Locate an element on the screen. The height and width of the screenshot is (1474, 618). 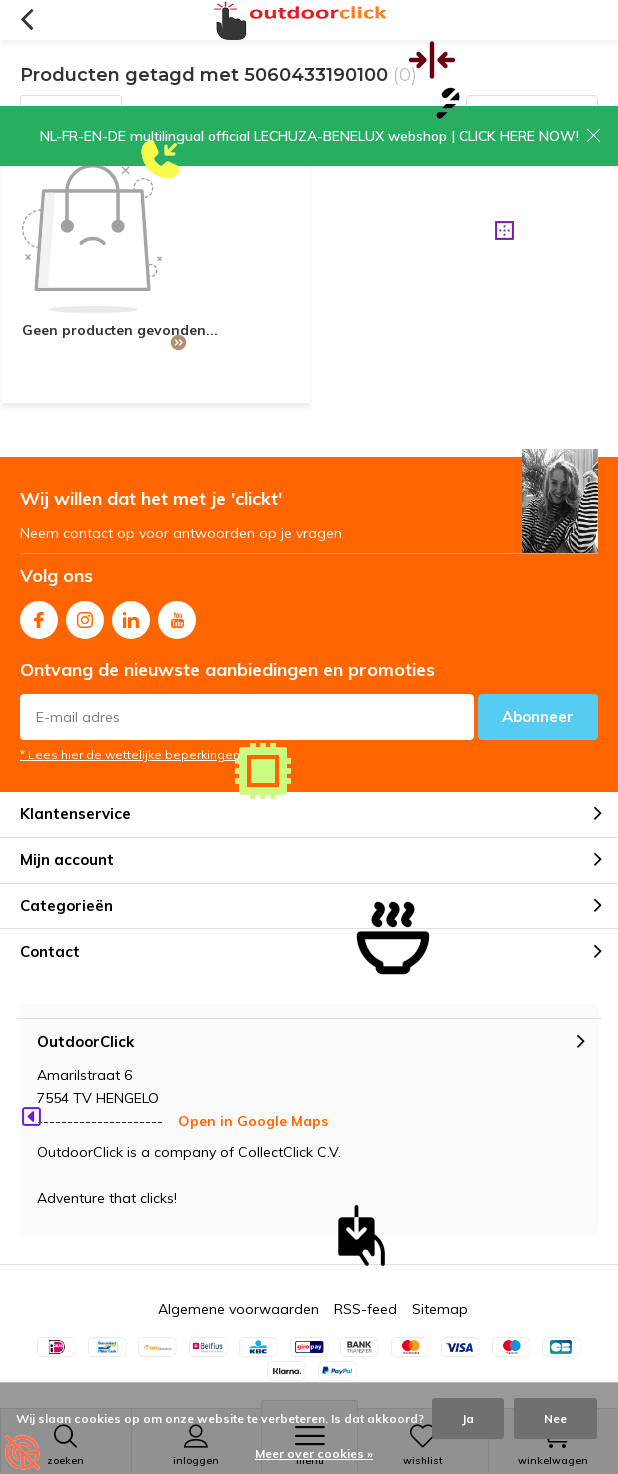
indicates an incoming call is located at coordinates (161, 158).